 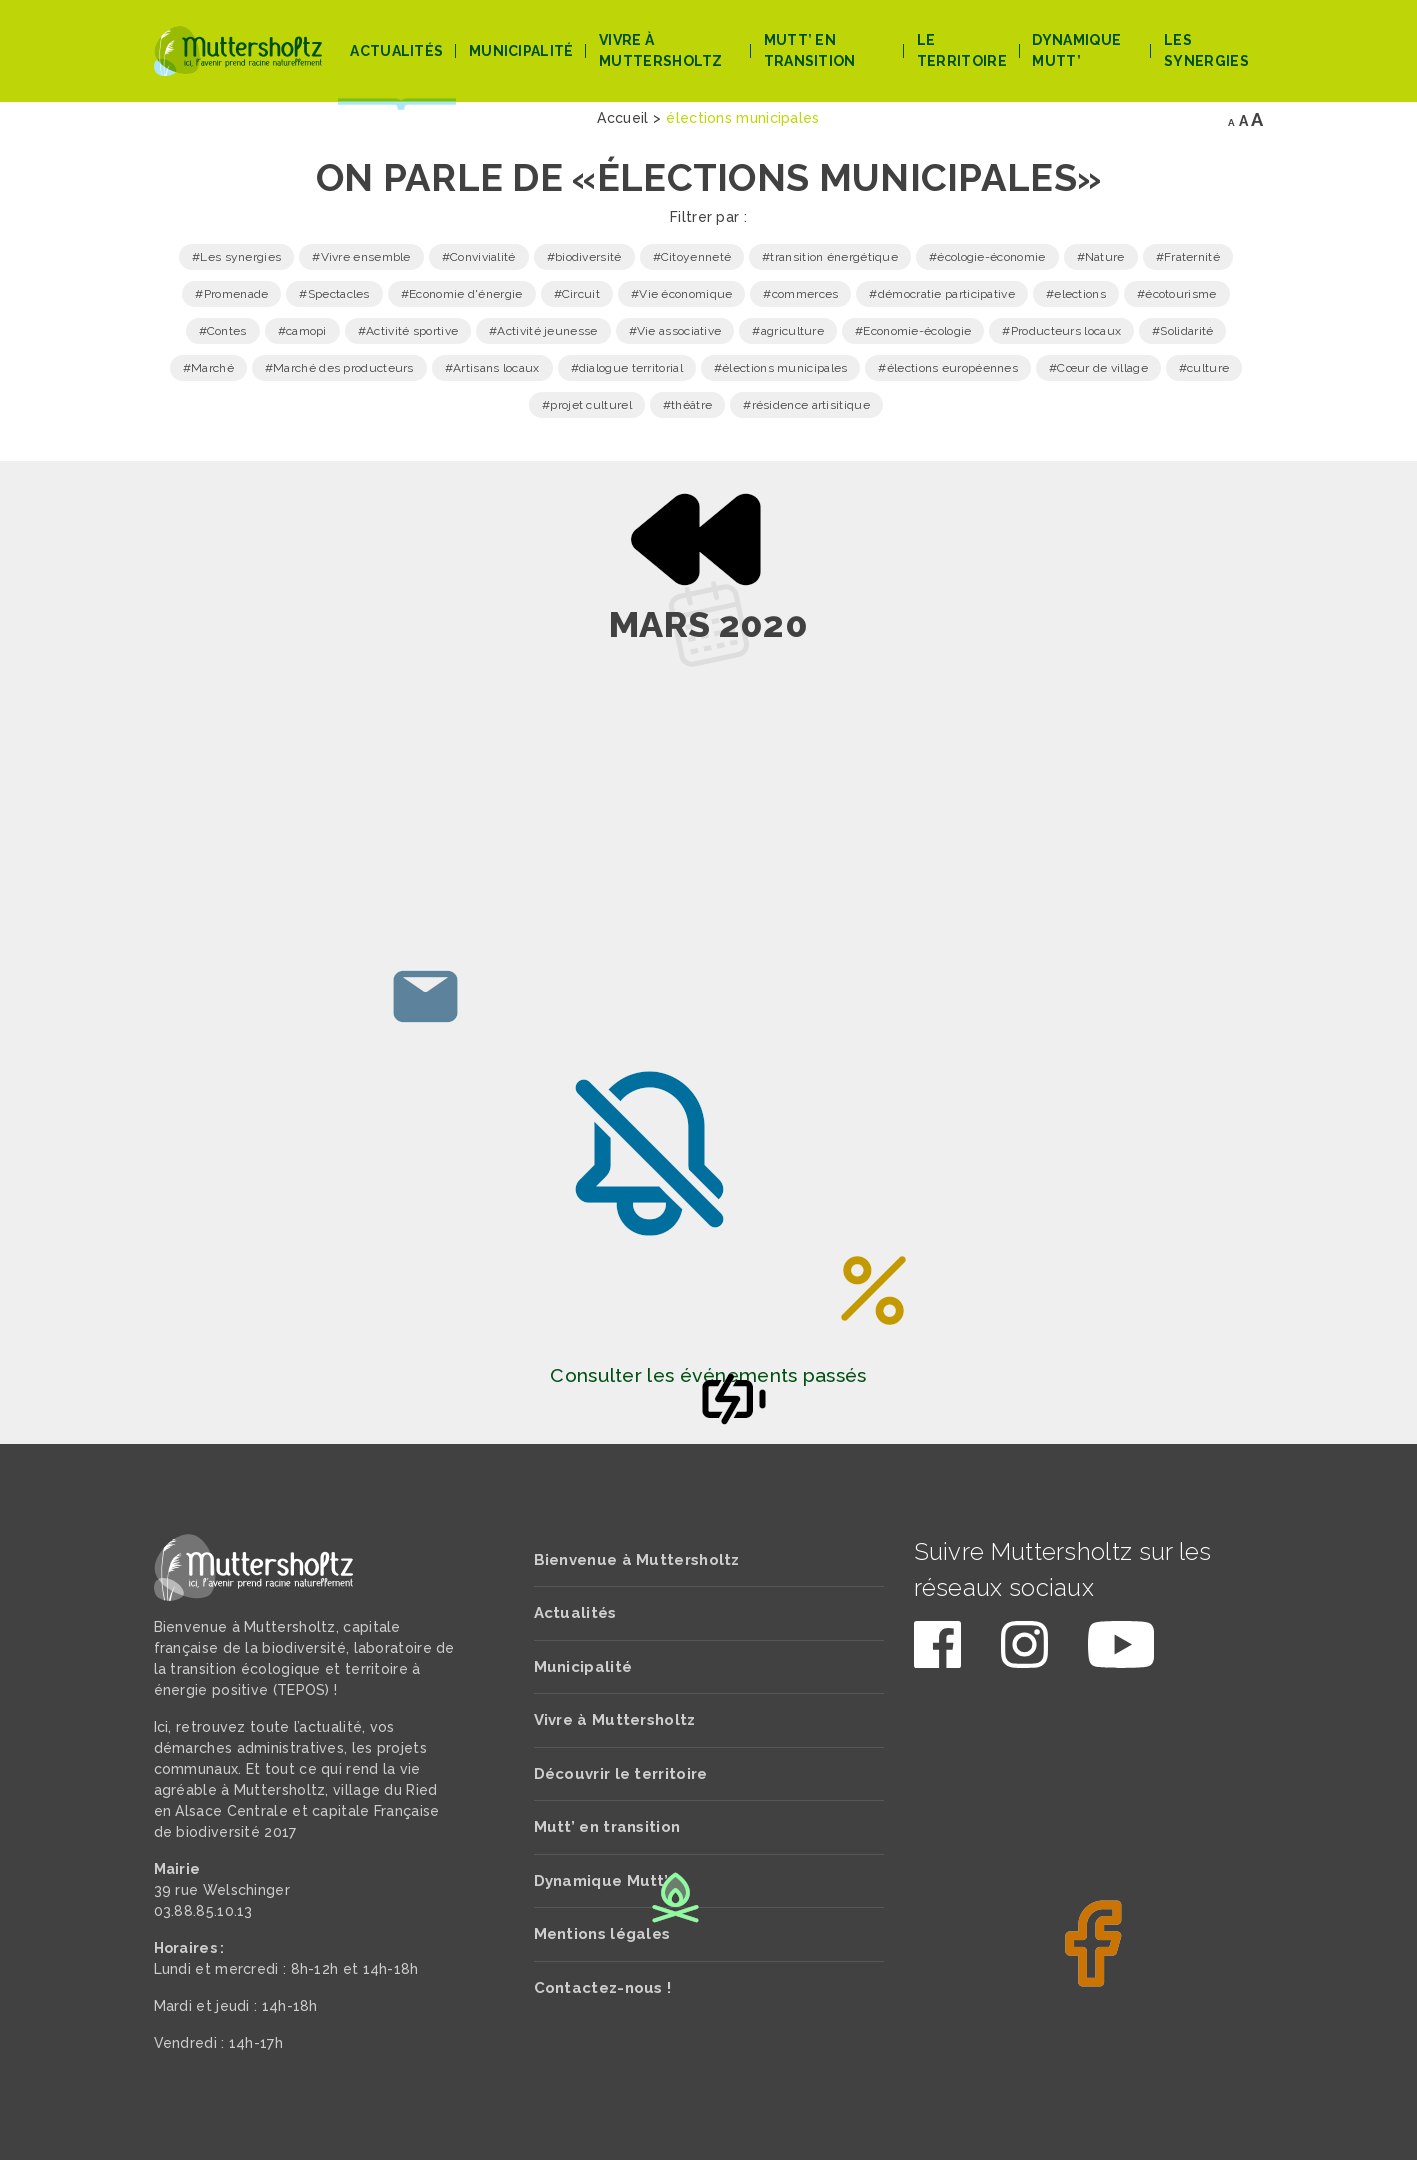 What do you see at coordinates (425, 996) in the screenshot?
I see `open your email inbox` at bounding box center [425, 996].